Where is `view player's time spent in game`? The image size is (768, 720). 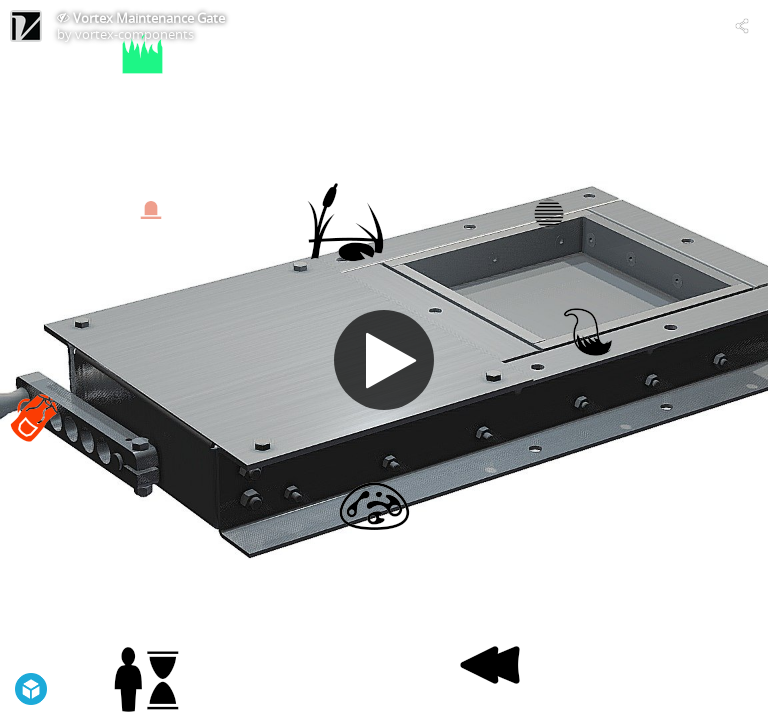 view player's time spent in game is located at coordinates (146, 679).